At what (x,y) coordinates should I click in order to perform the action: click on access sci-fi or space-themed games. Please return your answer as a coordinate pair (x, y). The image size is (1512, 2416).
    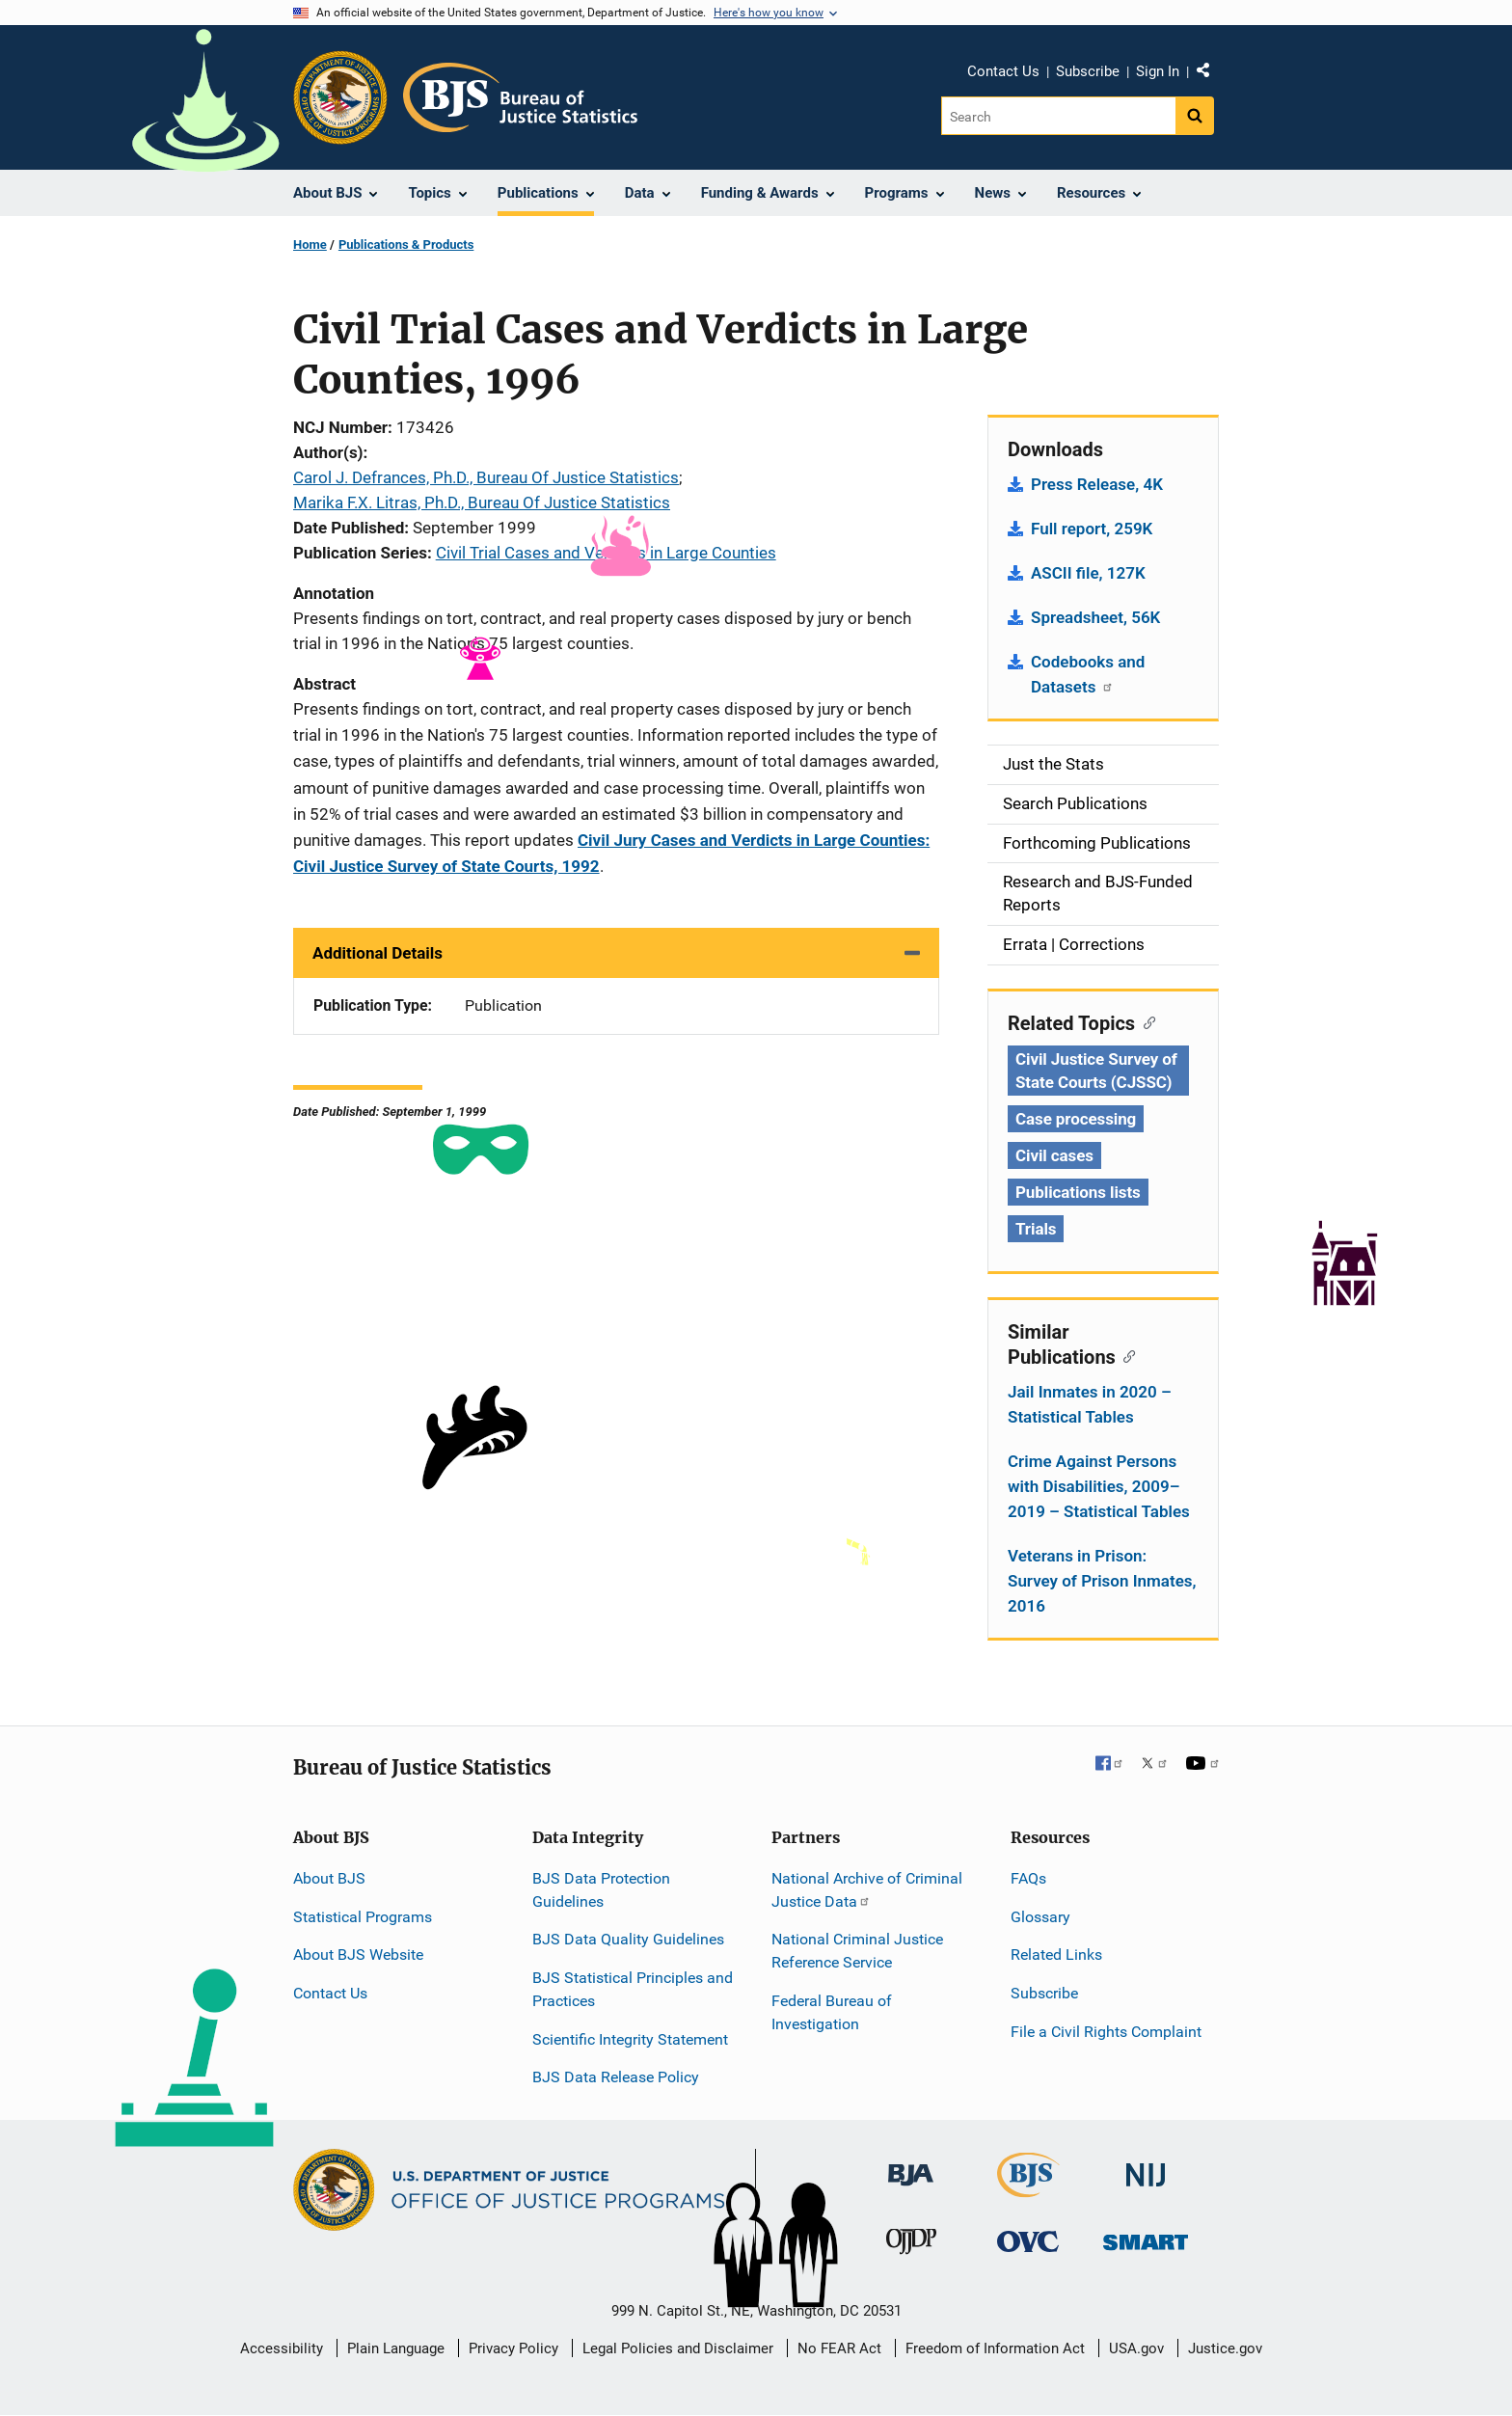
    Looking at the image, I should click on (480, 659).